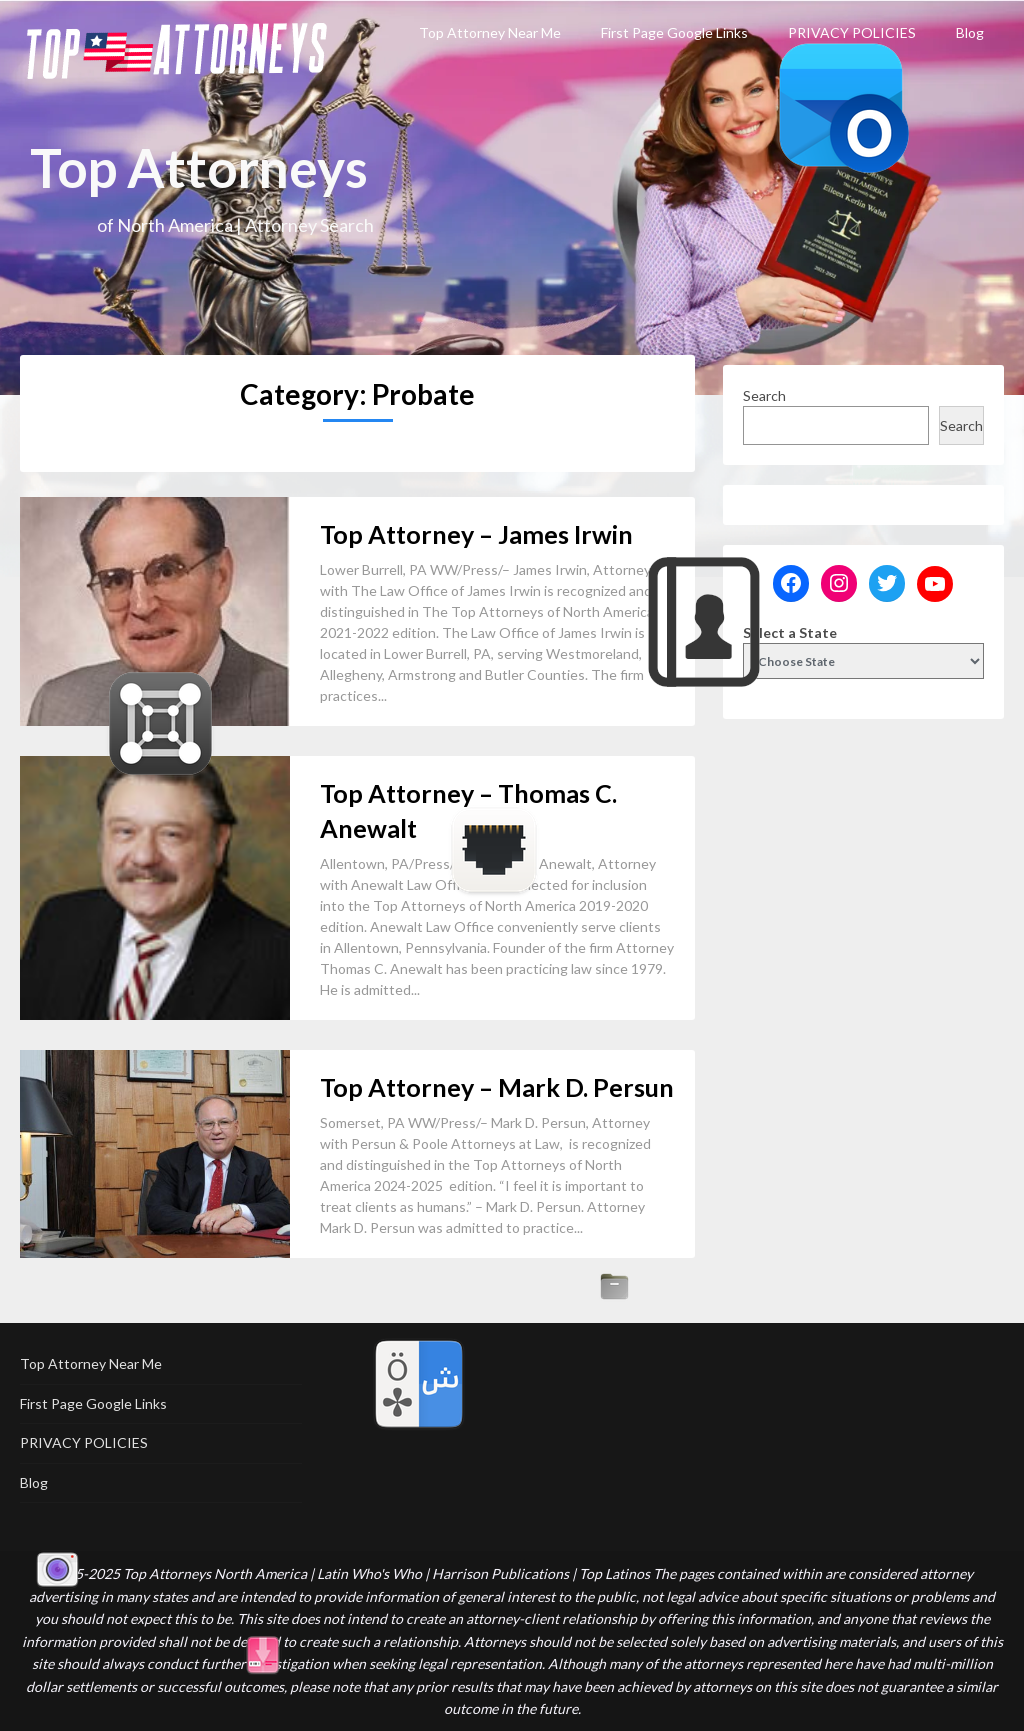  What do you see at coordinates (614, 1286) in the screenshot?
I see `open the file manager application` at bounding box center [614, 1286].